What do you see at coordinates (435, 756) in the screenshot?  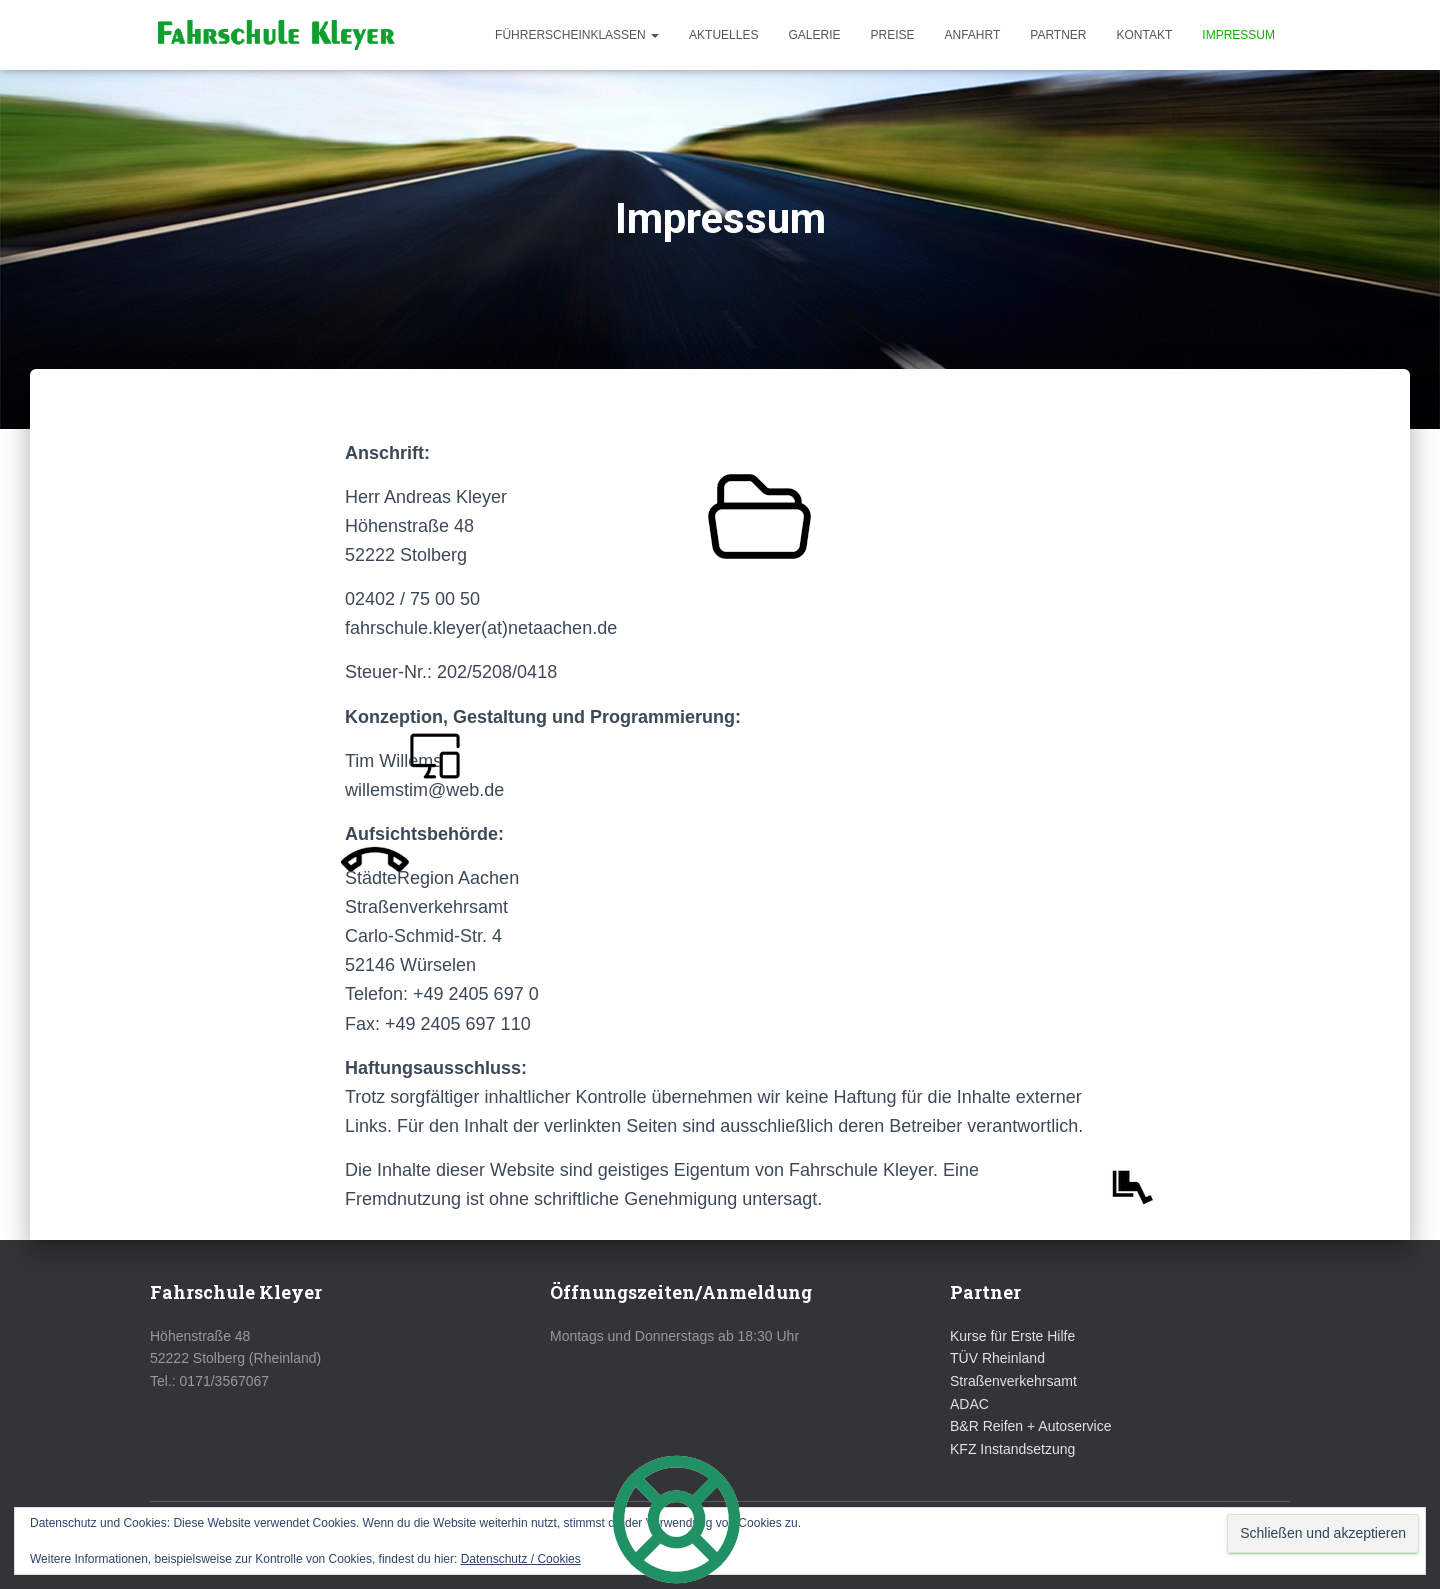 I see `manage connected devices` at bounding box center [435, 756].